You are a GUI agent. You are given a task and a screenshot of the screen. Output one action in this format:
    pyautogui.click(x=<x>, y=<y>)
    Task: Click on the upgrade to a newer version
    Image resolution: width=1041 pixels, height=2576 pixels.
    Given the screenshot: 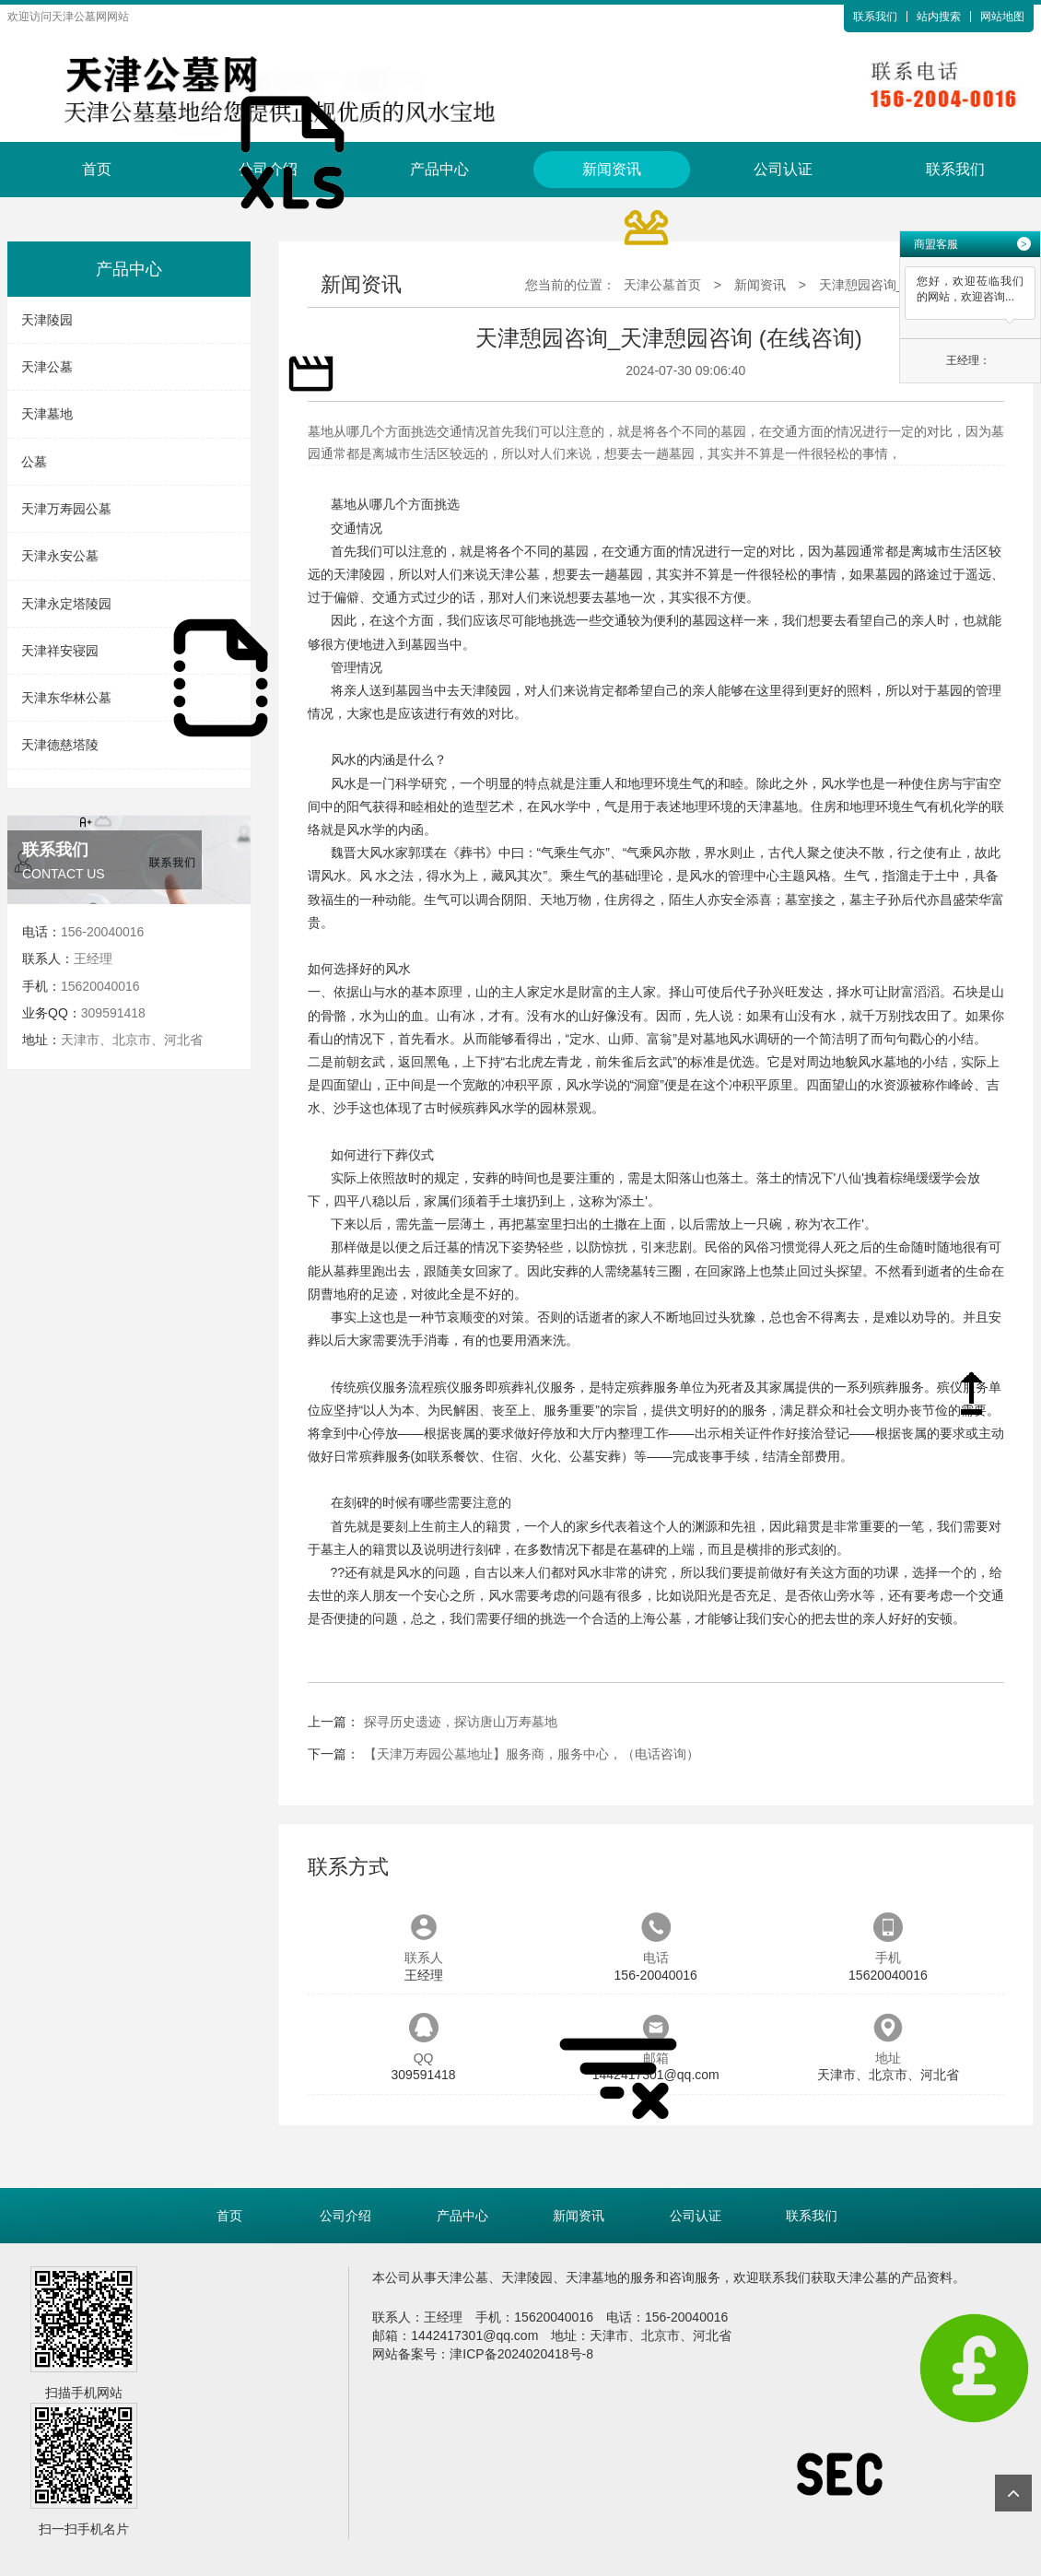 What is the action you would take?
    pyautogui.click(x=971, y=1393)
    